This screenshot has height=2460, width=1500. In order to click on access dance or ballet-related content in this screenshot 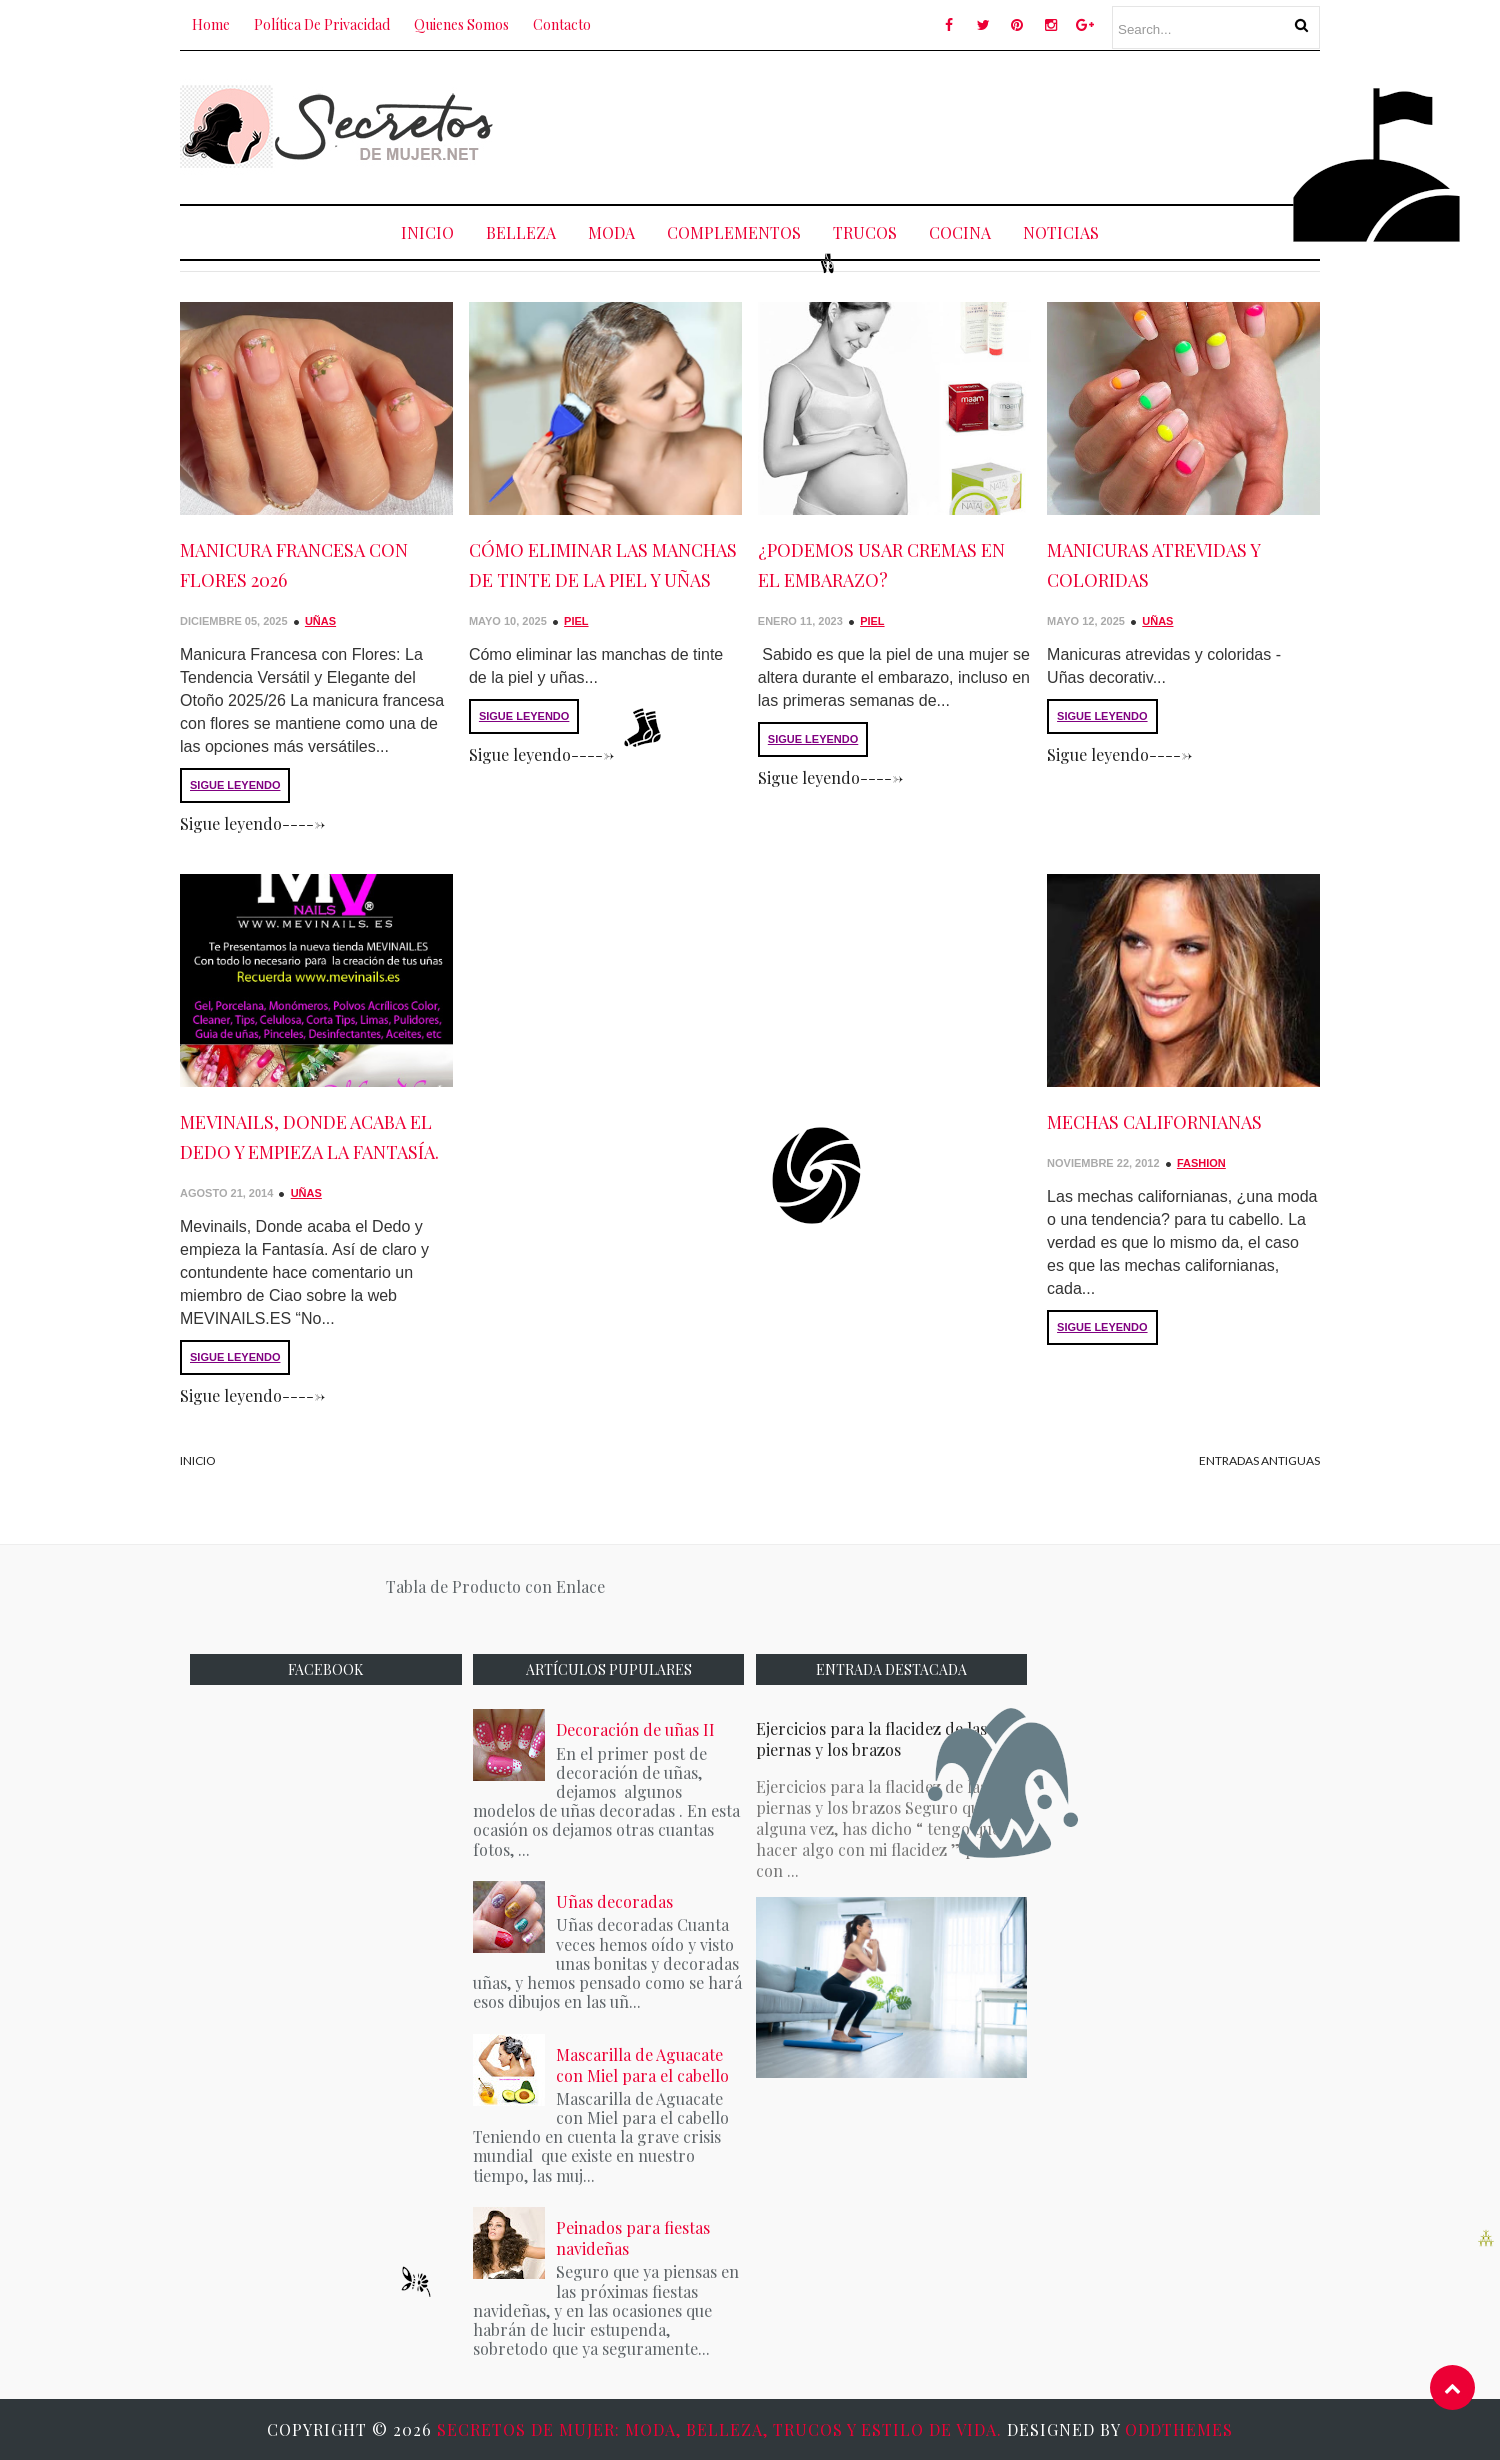, I will do `click(827, 263)`.